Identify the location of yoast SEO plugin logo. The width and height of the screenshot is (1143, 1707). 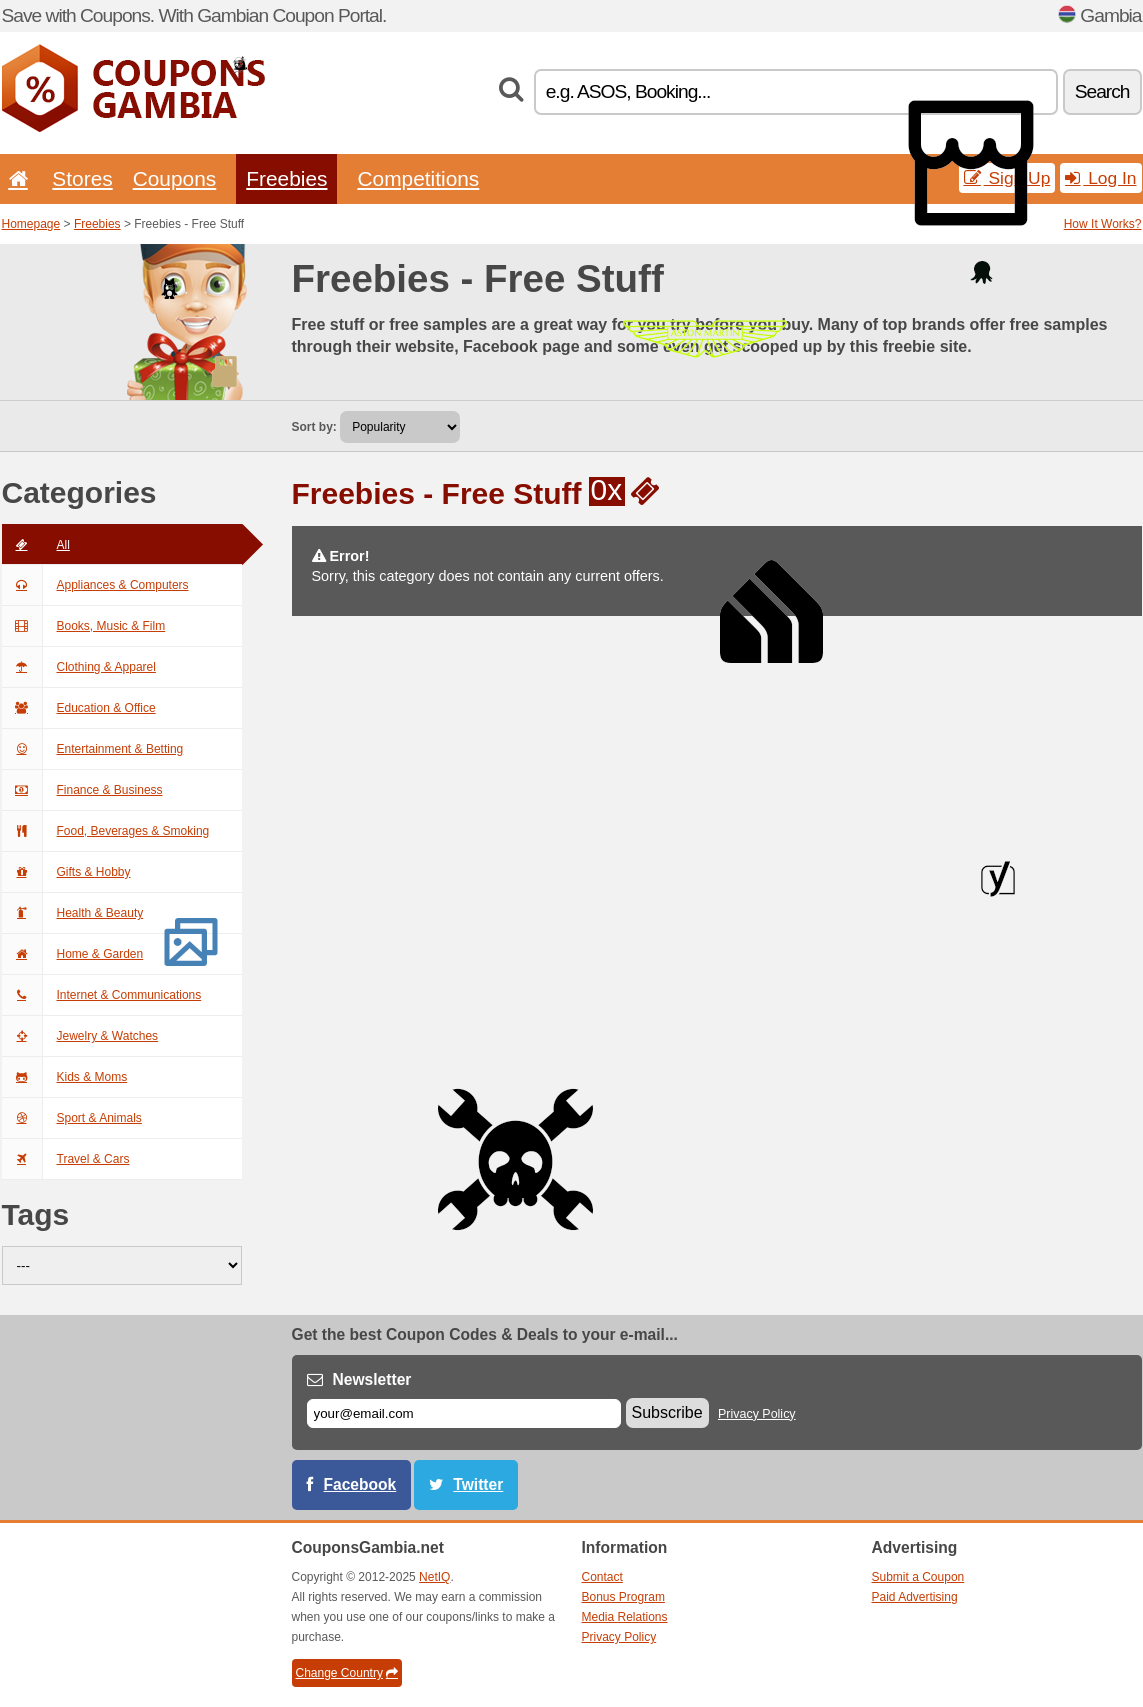
(998, 879).